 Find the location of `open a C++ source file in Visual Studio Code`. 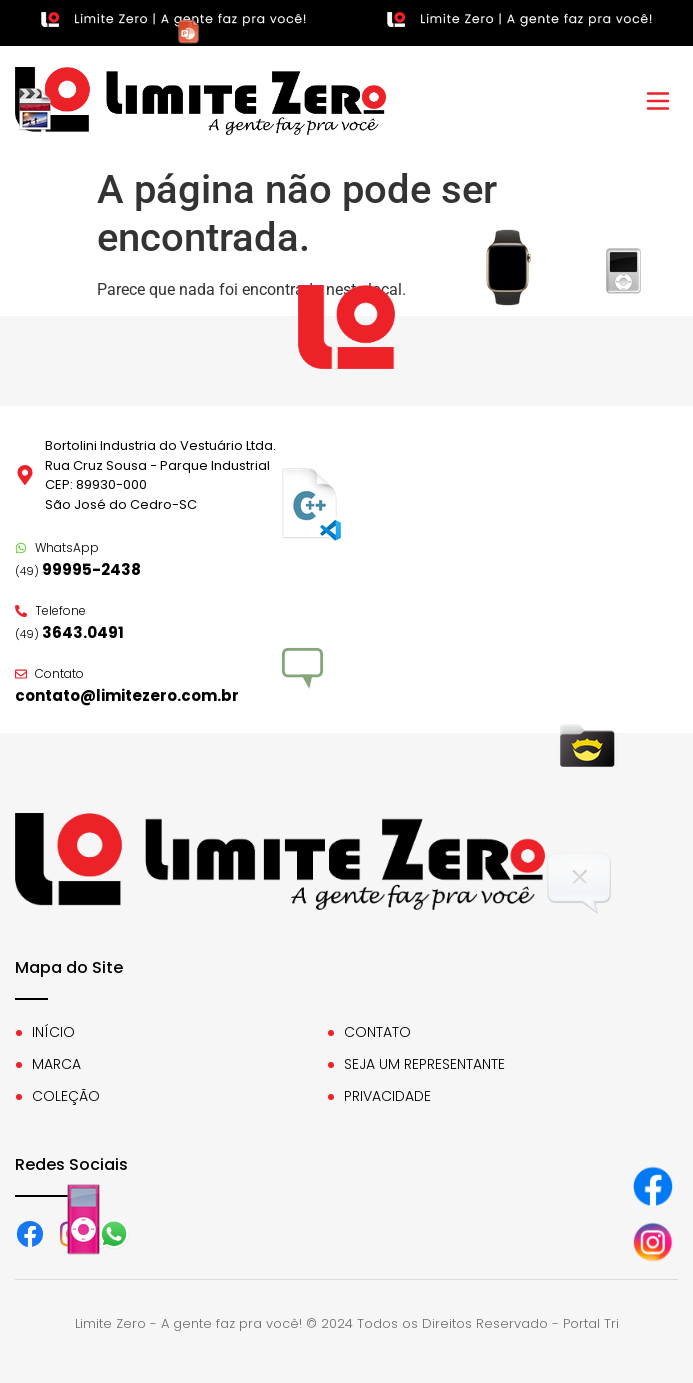

open a C++ source file in Visual Studio Code is located at coordinates (309, 504).